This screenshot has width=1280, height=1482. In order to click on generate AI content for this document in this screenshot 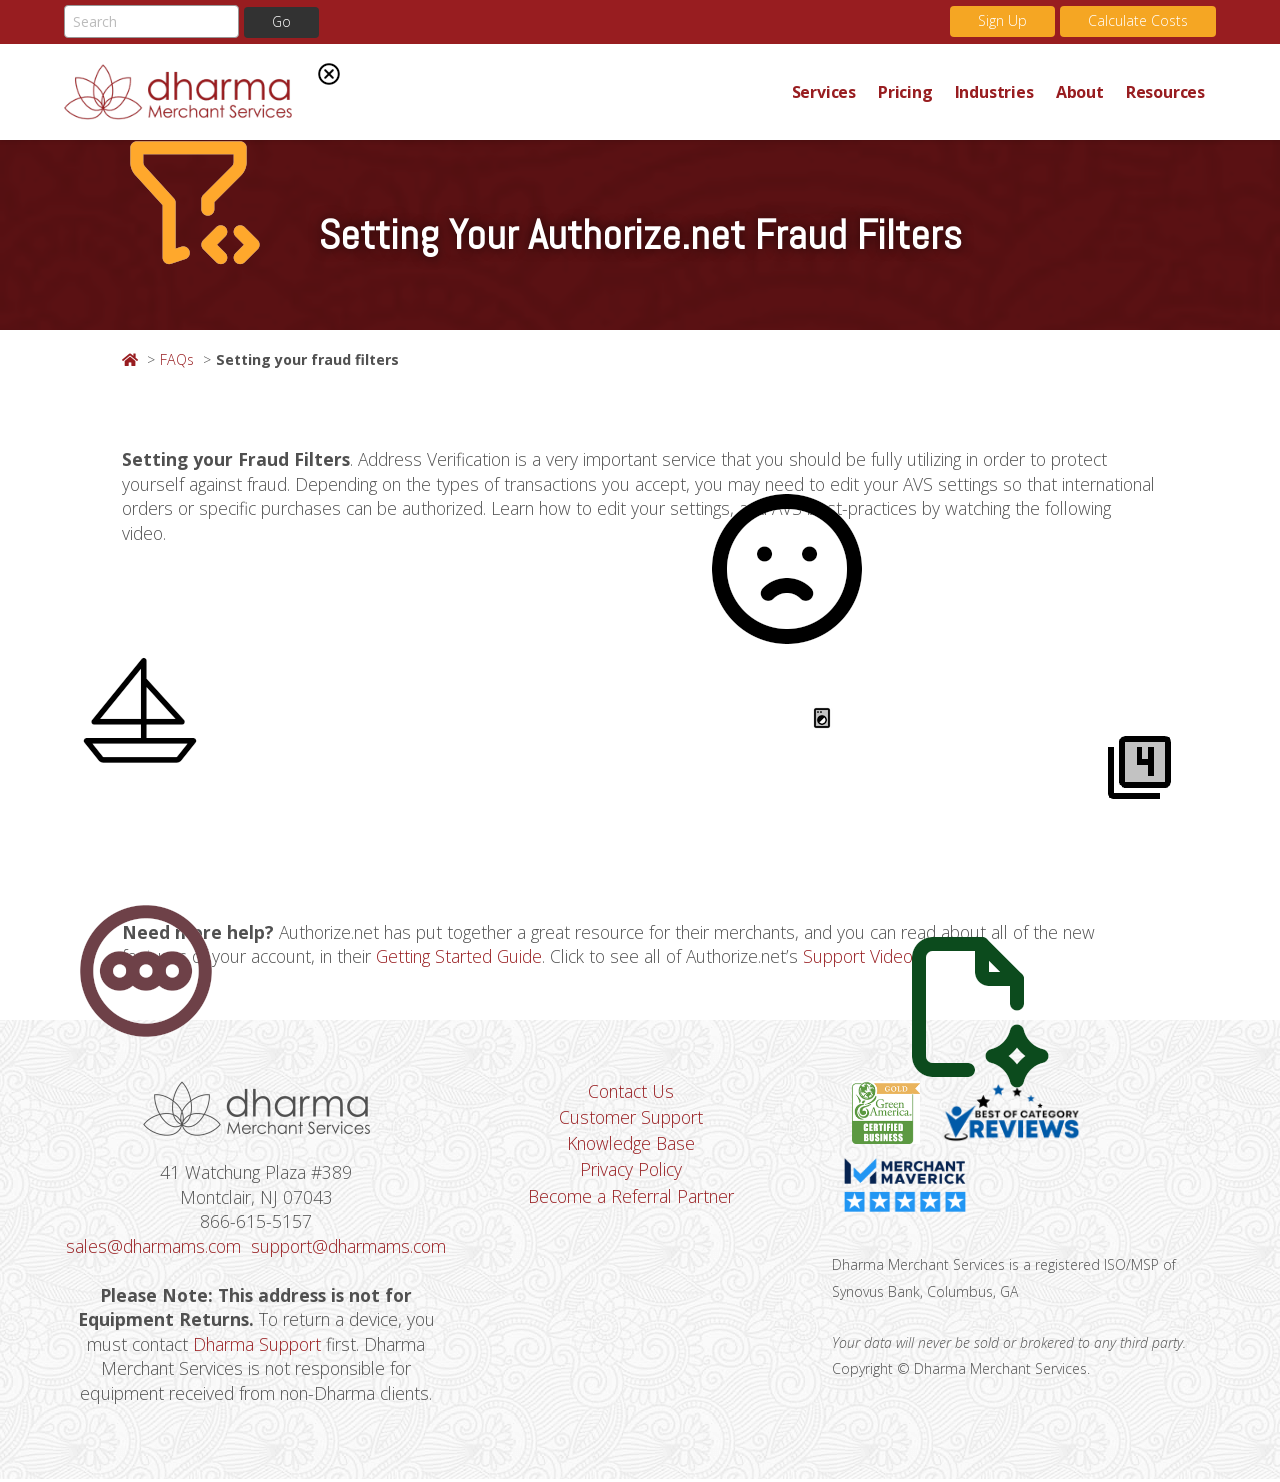, I will do `click(968, 1007)`.